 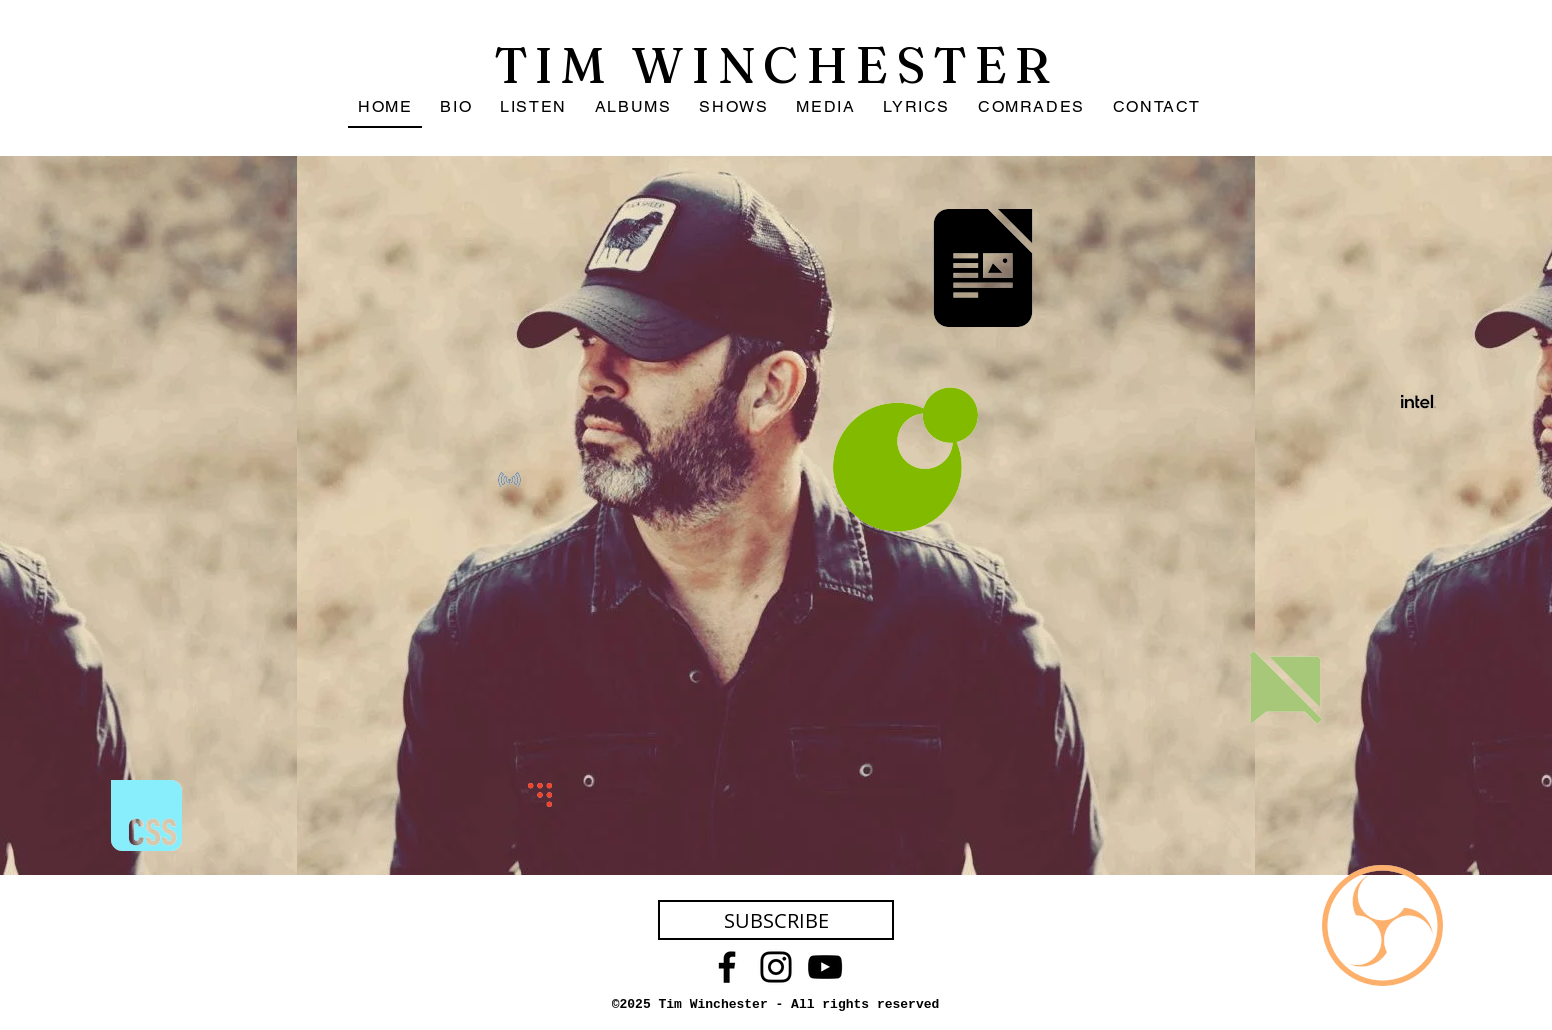 What do you see at coordinates (1382, 925) in the screenshot?
I see `open OBS Studio for streaming or recording` at bounding box center [1382, 925].